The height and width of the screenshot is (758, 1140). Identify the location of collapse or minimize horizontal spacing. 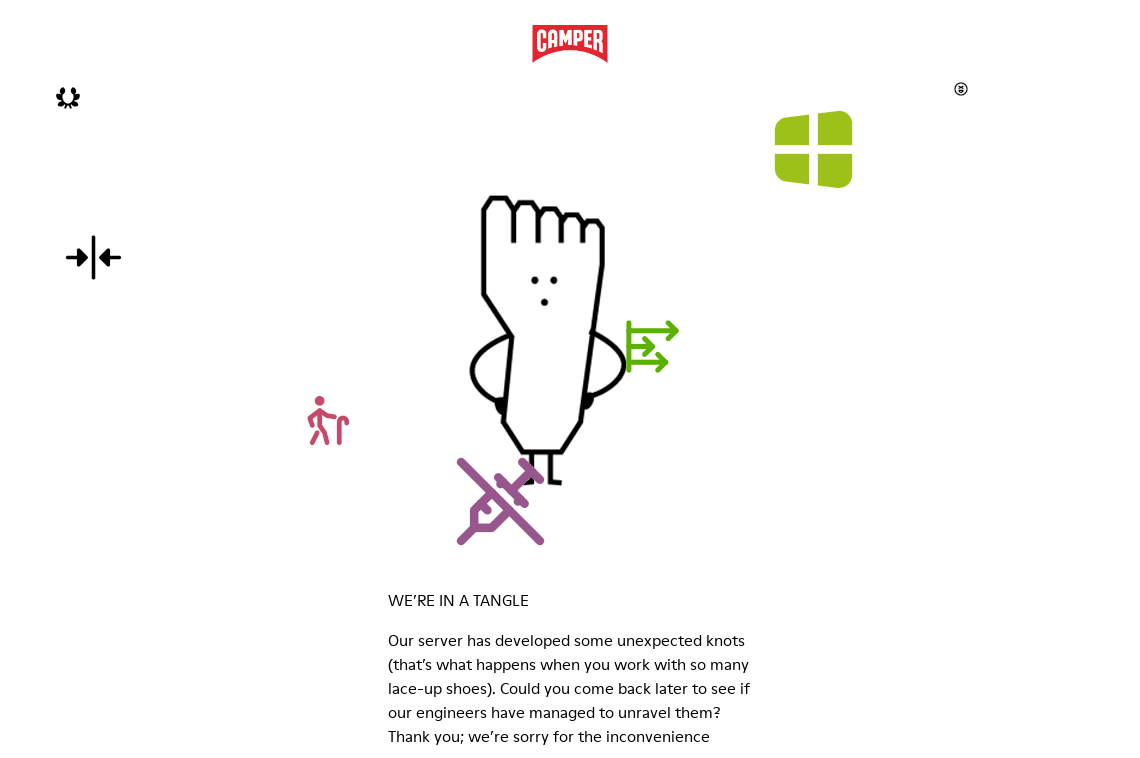
(93, 257).